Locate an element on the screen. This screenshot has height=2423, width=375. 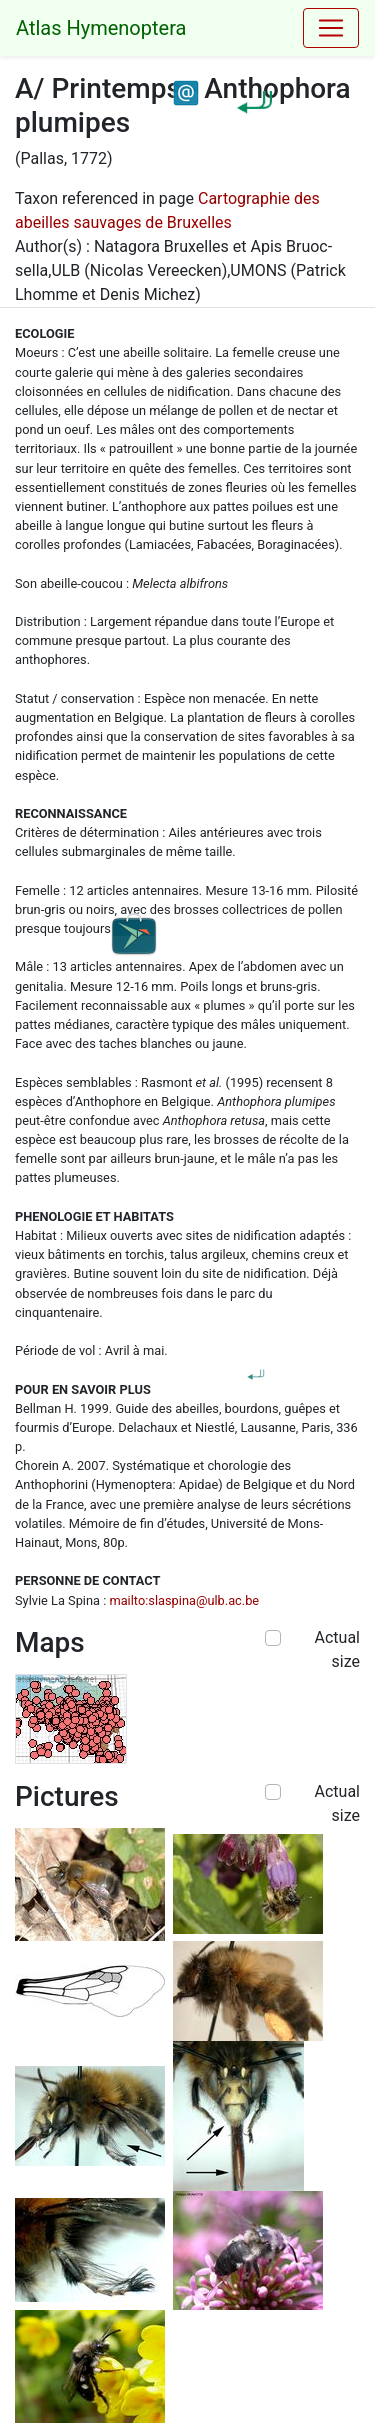
reply to all recipients of an email is located at coordinates (255, 1374).